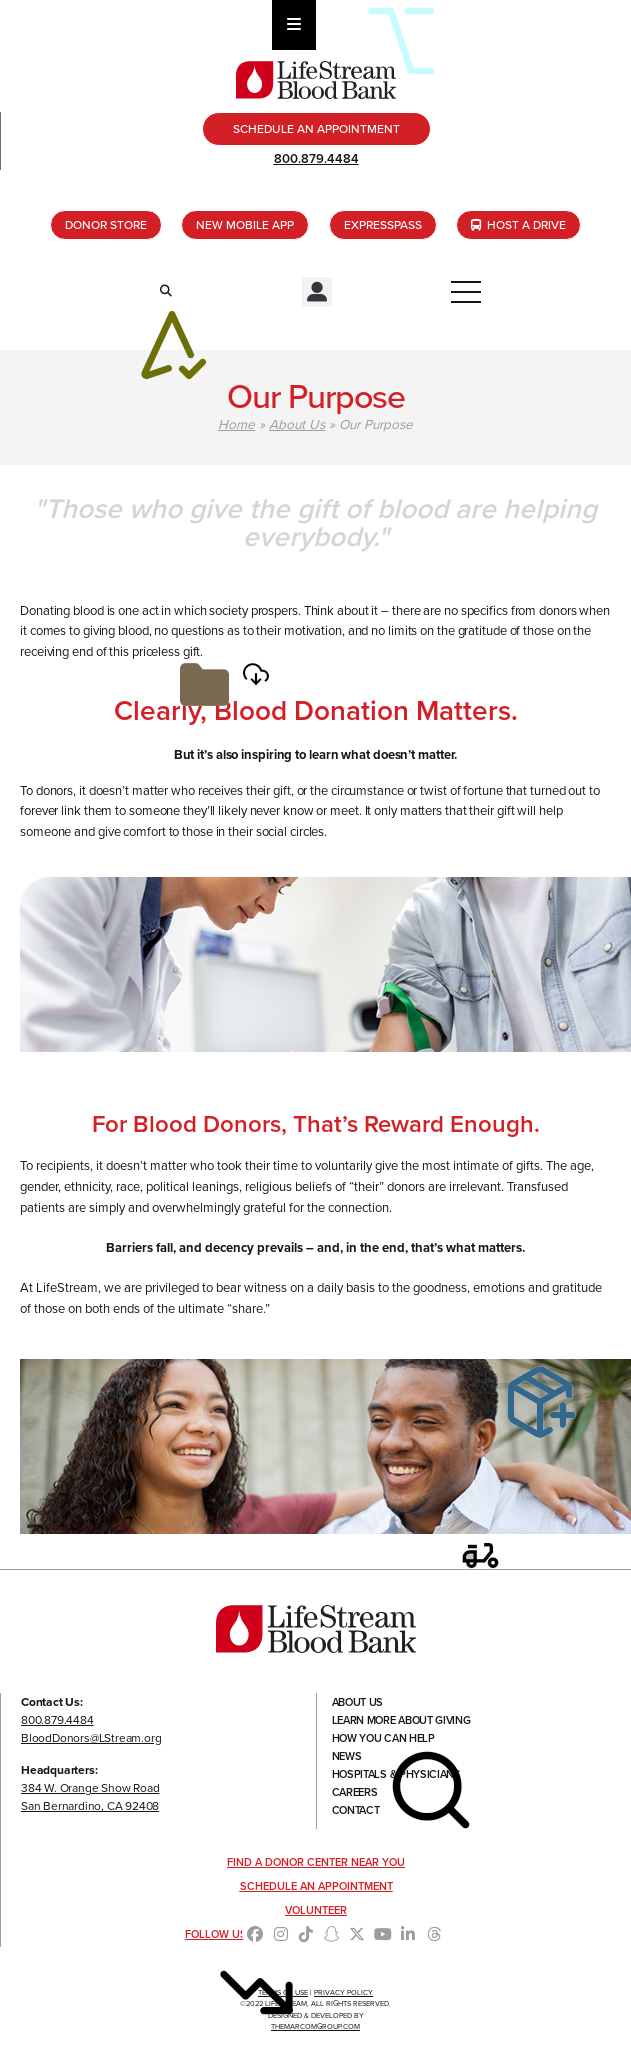 The height and width of the screenshot is (2046, 631). I want to click on add a new package or shipment, so click(540, 1402).